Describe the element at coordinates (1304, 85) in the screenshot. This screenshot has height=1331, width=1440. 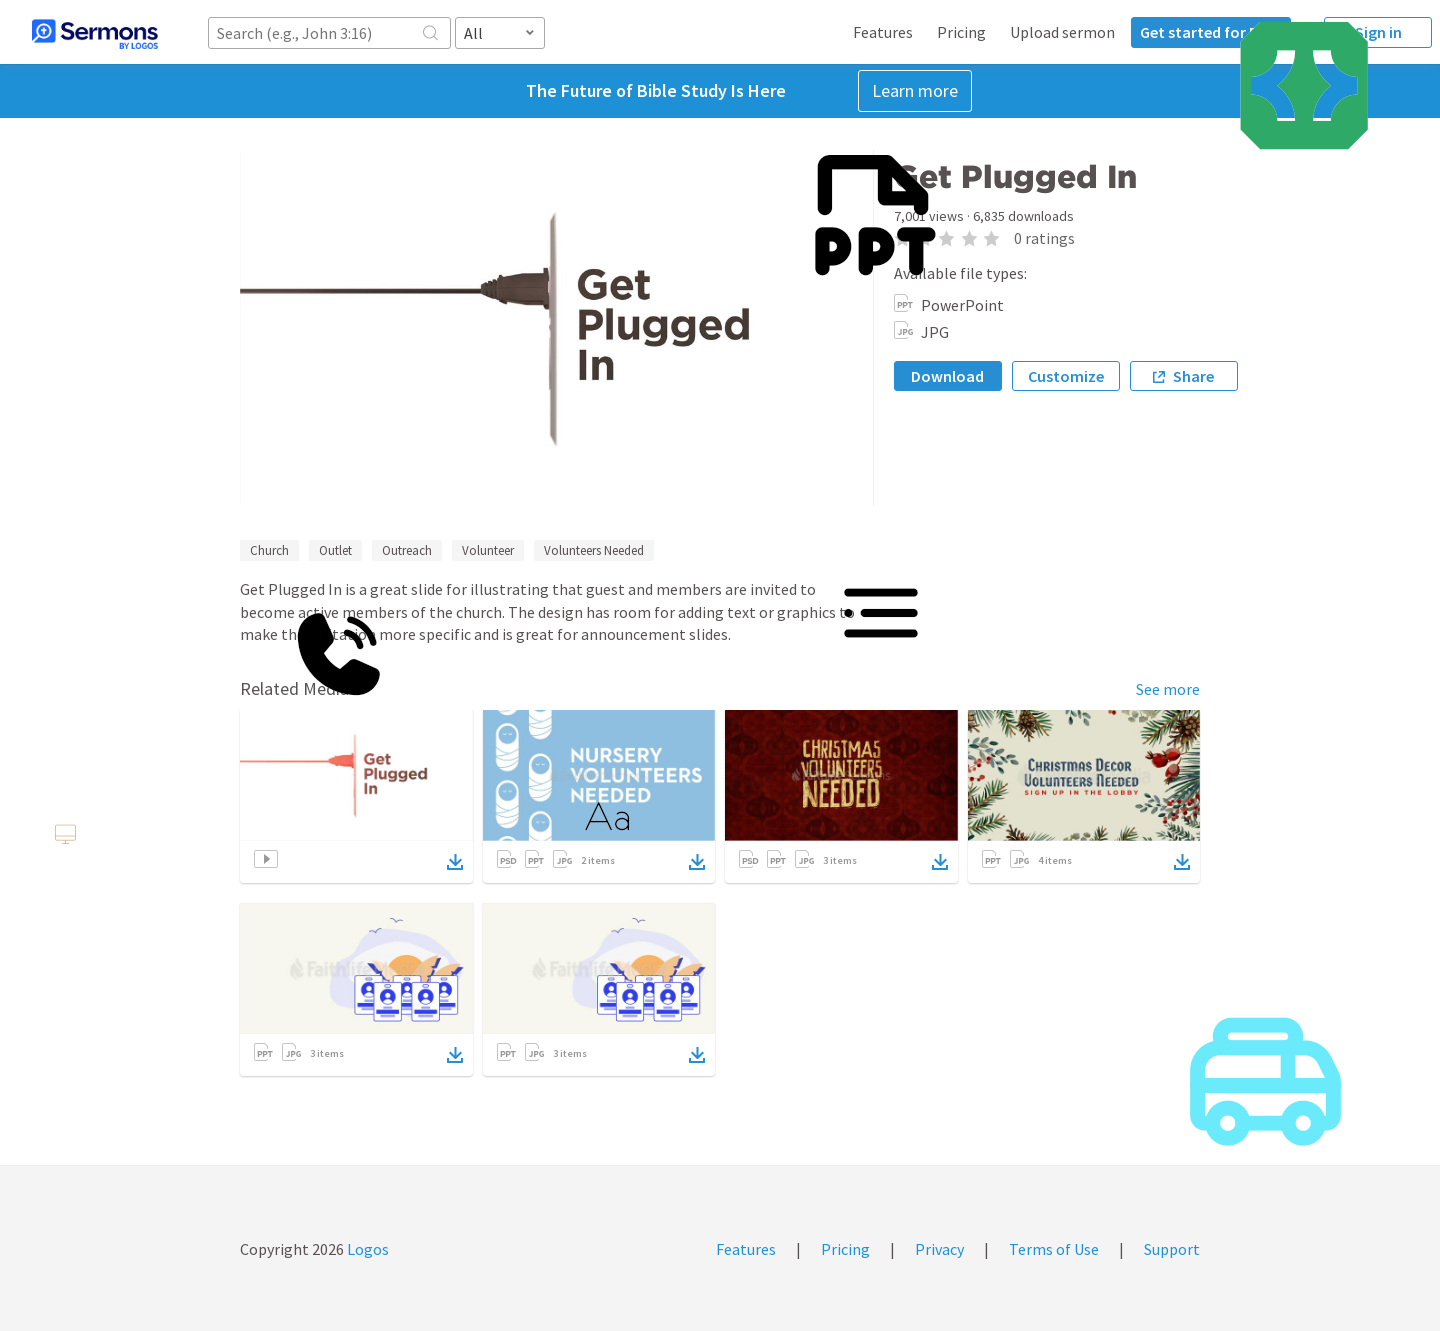
I see `indicates active developer badge status on Discord` at that location.